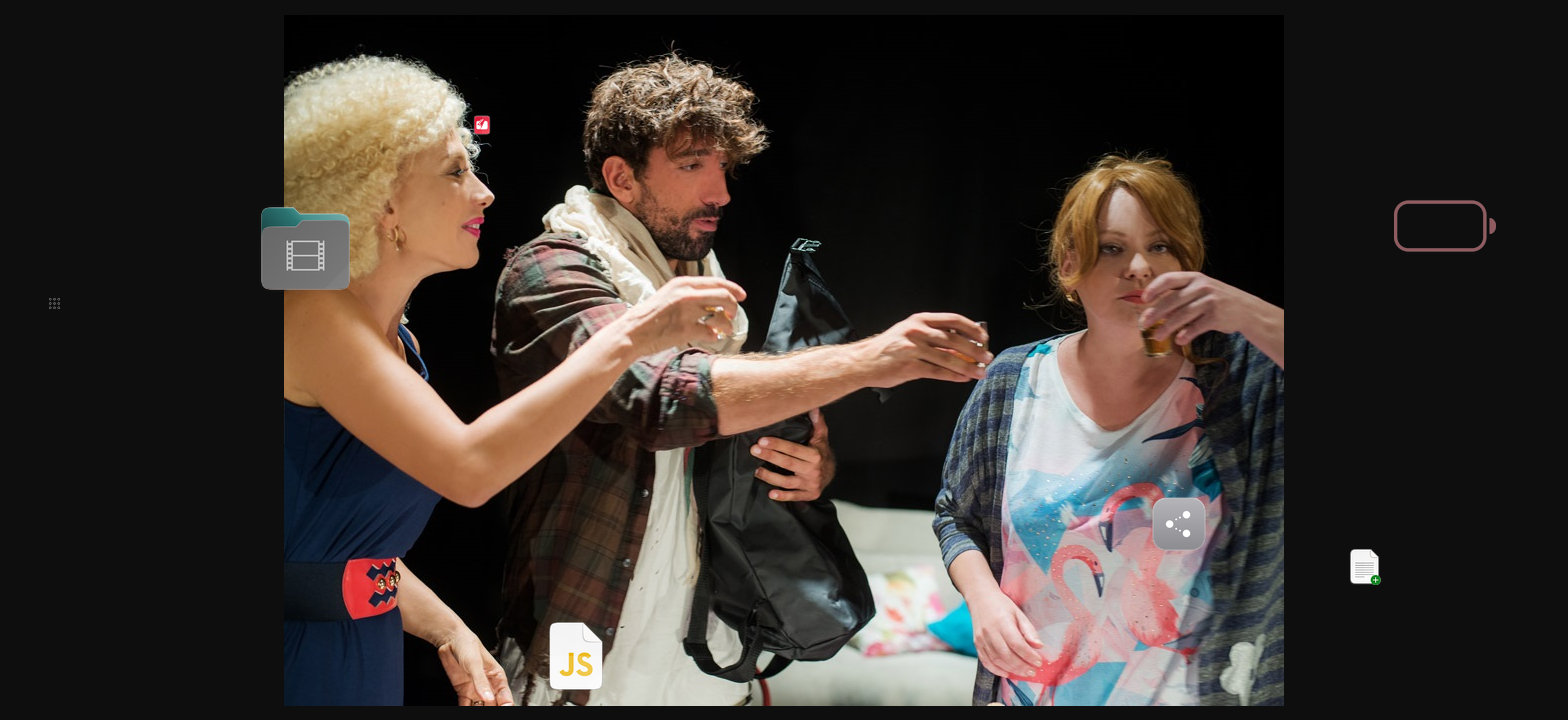 This screenshot has width=1568, height=720. Describe the element at coordinates (1179, 525) in the screenshot. I see `open network sharing preferences` at that location.